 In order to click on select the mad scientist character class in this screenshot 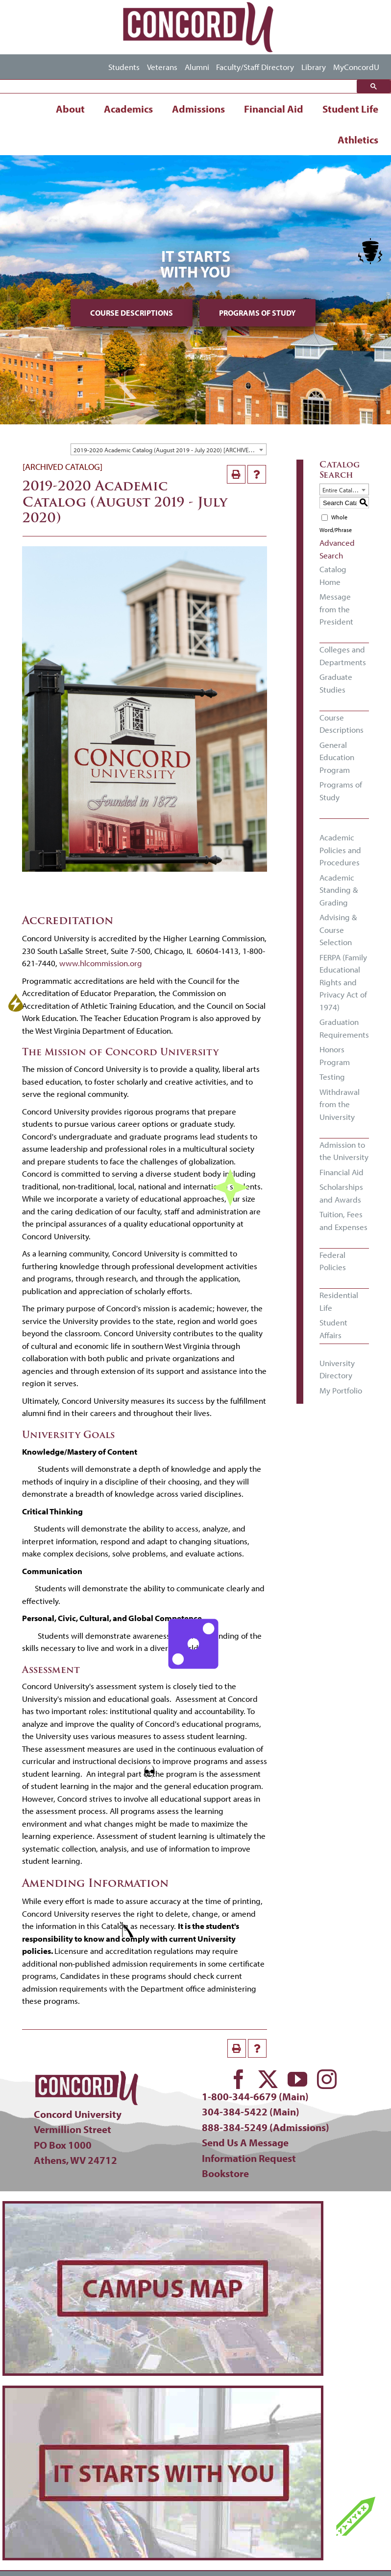, I will do `click(149, 1771)`.